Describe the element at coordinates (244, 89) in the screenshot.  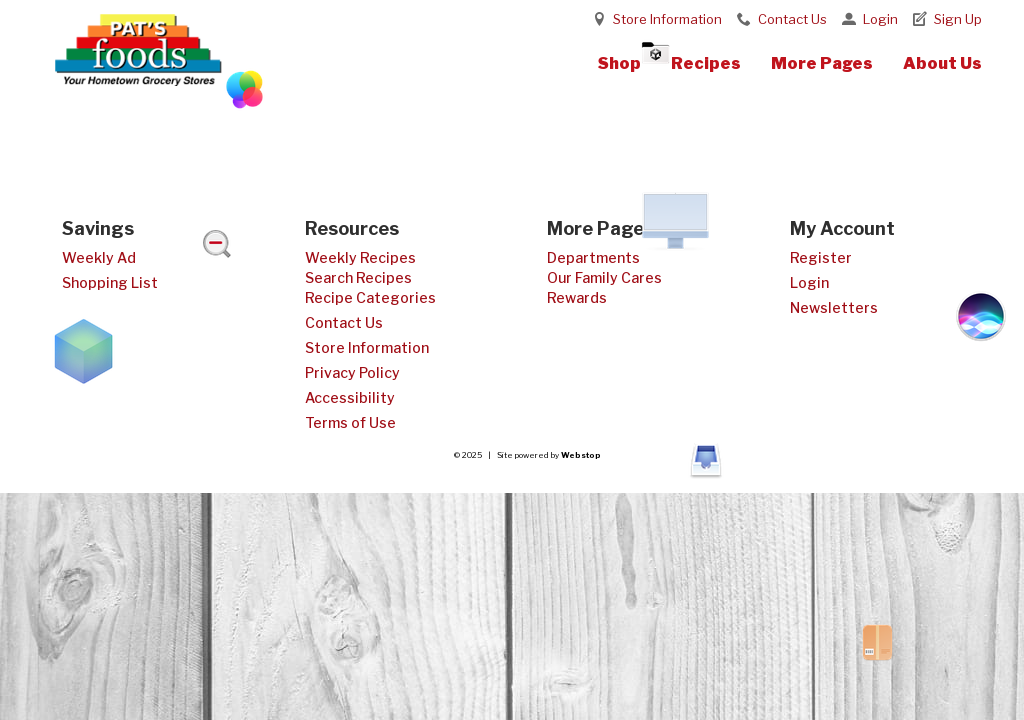
I see `open Game Center app` at that location.